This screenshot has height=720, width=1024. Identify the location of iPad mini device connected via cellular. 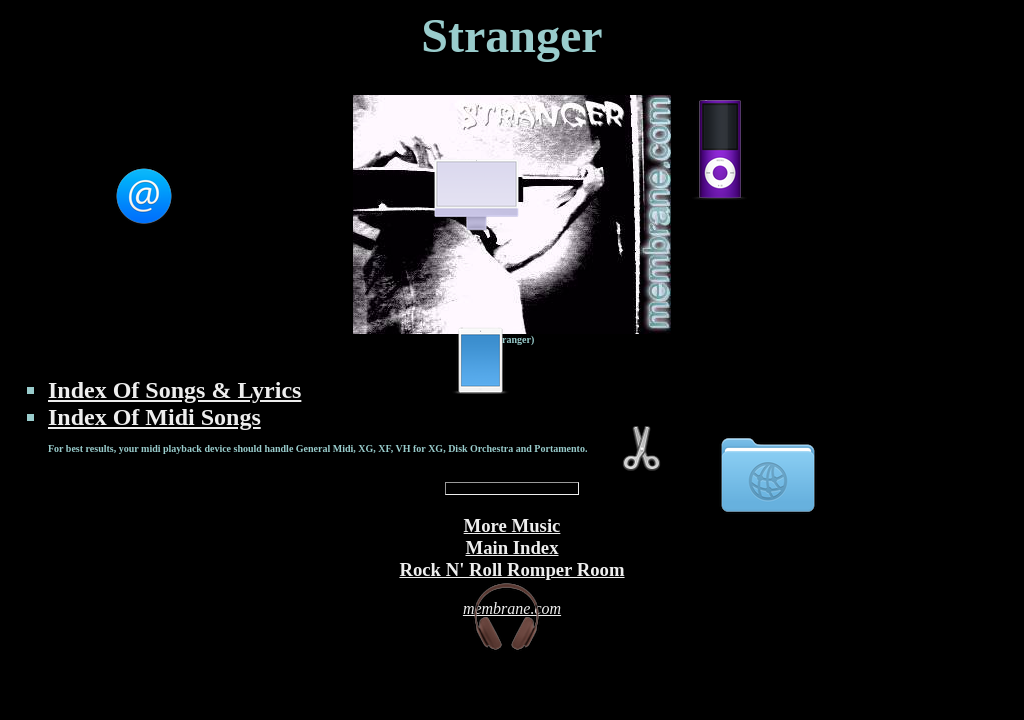
(480, 354).